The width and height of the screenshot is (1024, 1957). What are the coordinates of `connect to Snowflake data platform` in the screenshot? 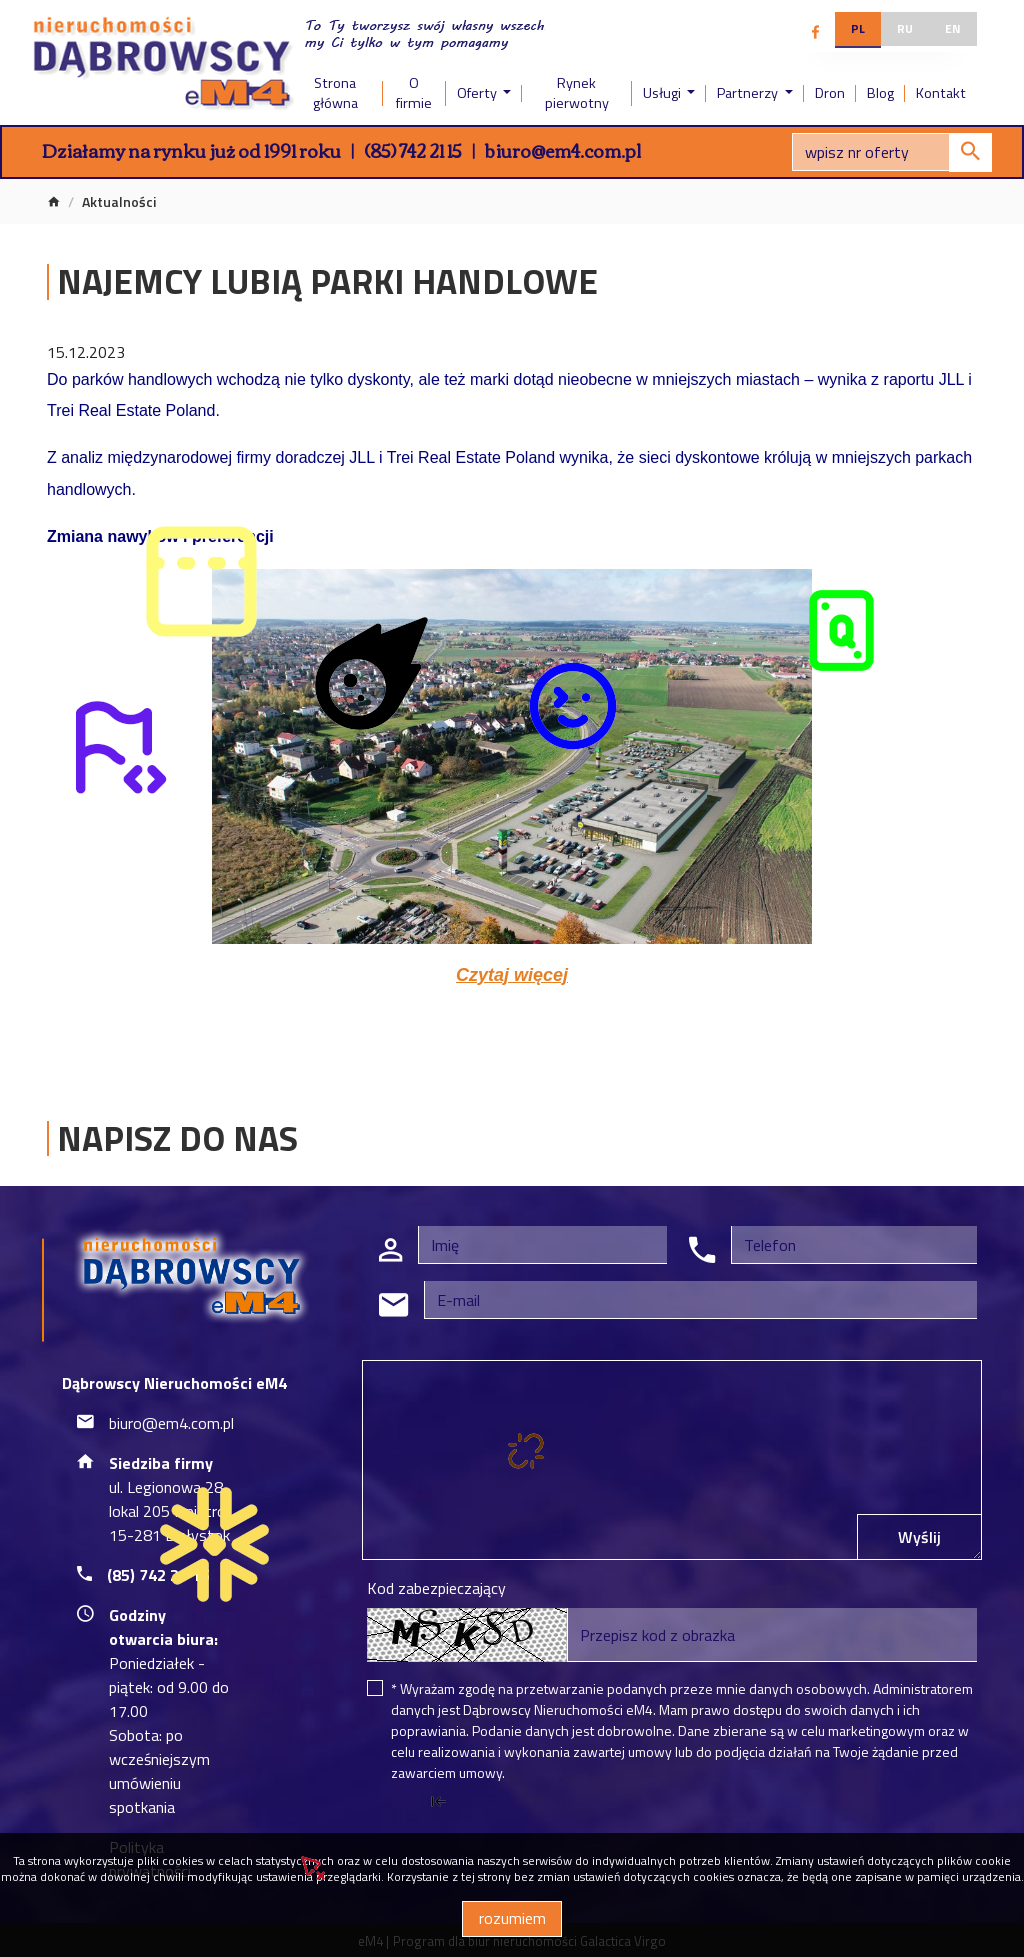 It's located at (214, 1544).